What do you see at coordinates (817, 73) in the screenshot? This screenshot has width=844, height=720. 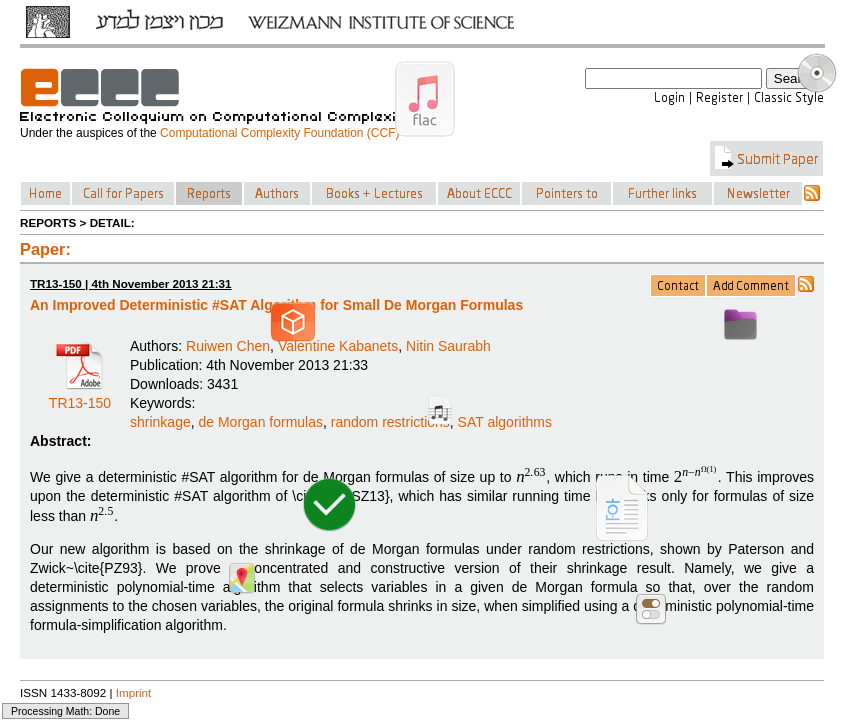 I see `indicates a CD-R or writable disc drive` at bounding box center [817, 73].